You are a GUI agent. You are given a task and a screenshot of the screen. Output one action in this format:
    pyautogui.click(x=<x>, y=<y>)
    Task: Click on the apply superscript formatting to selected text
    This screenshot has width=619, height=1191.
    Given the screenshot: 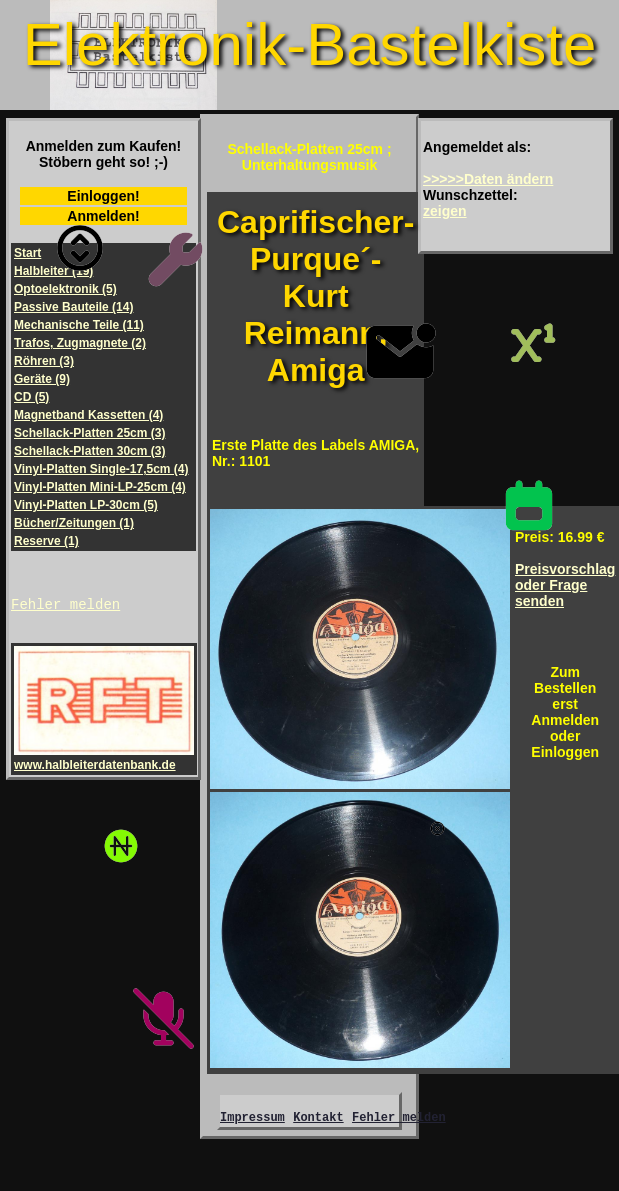 What is the action you would take?
    pyautogui.click(x=530, y=345)
    